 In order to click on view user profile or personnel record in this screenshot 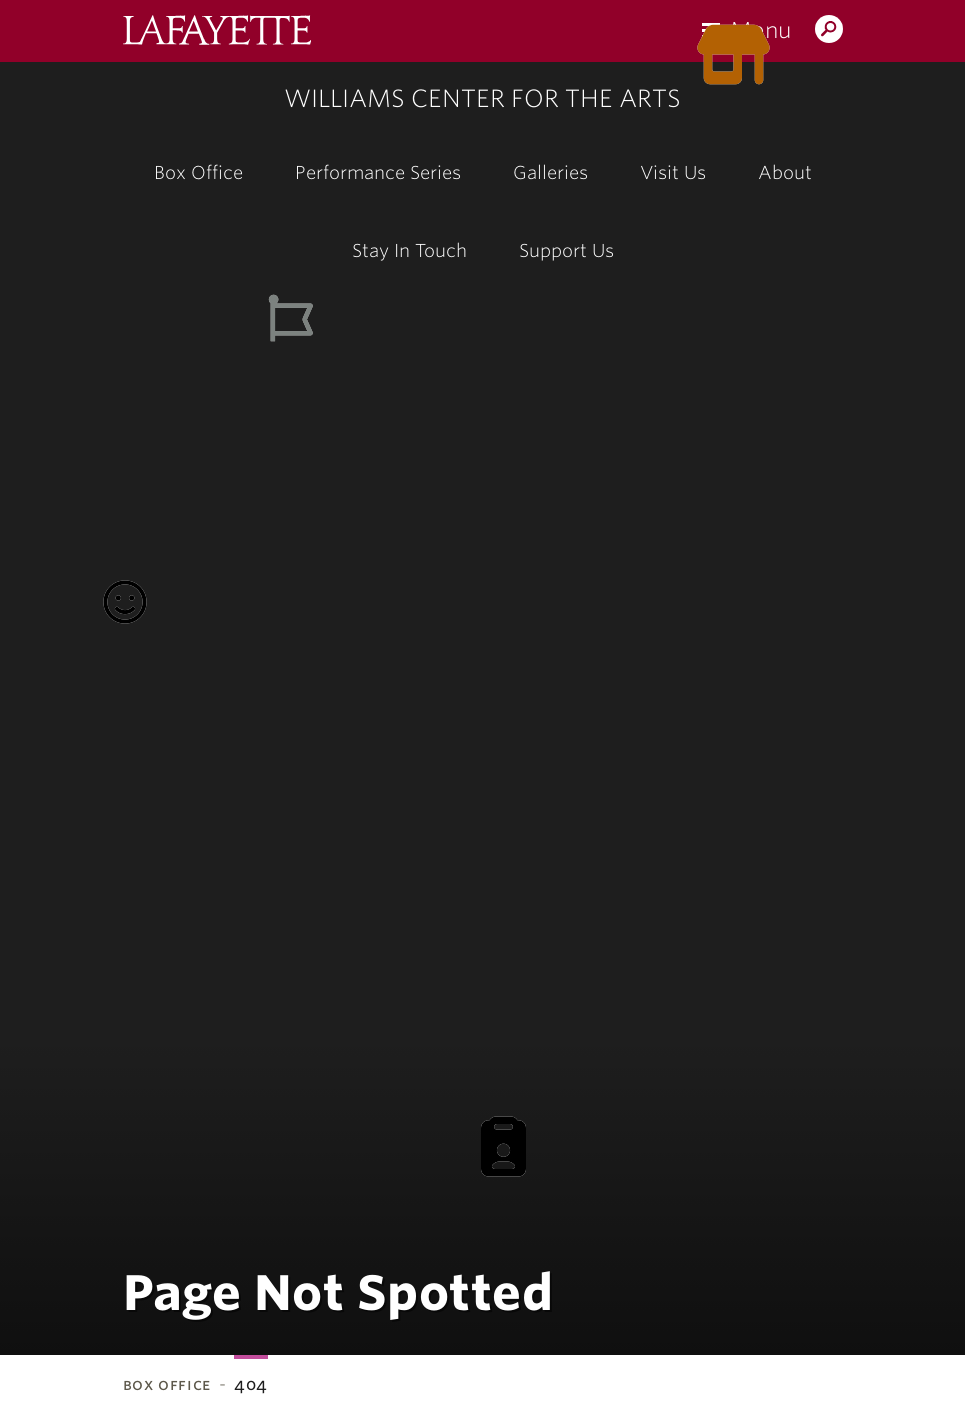, I will do `click(503, 1146)`.